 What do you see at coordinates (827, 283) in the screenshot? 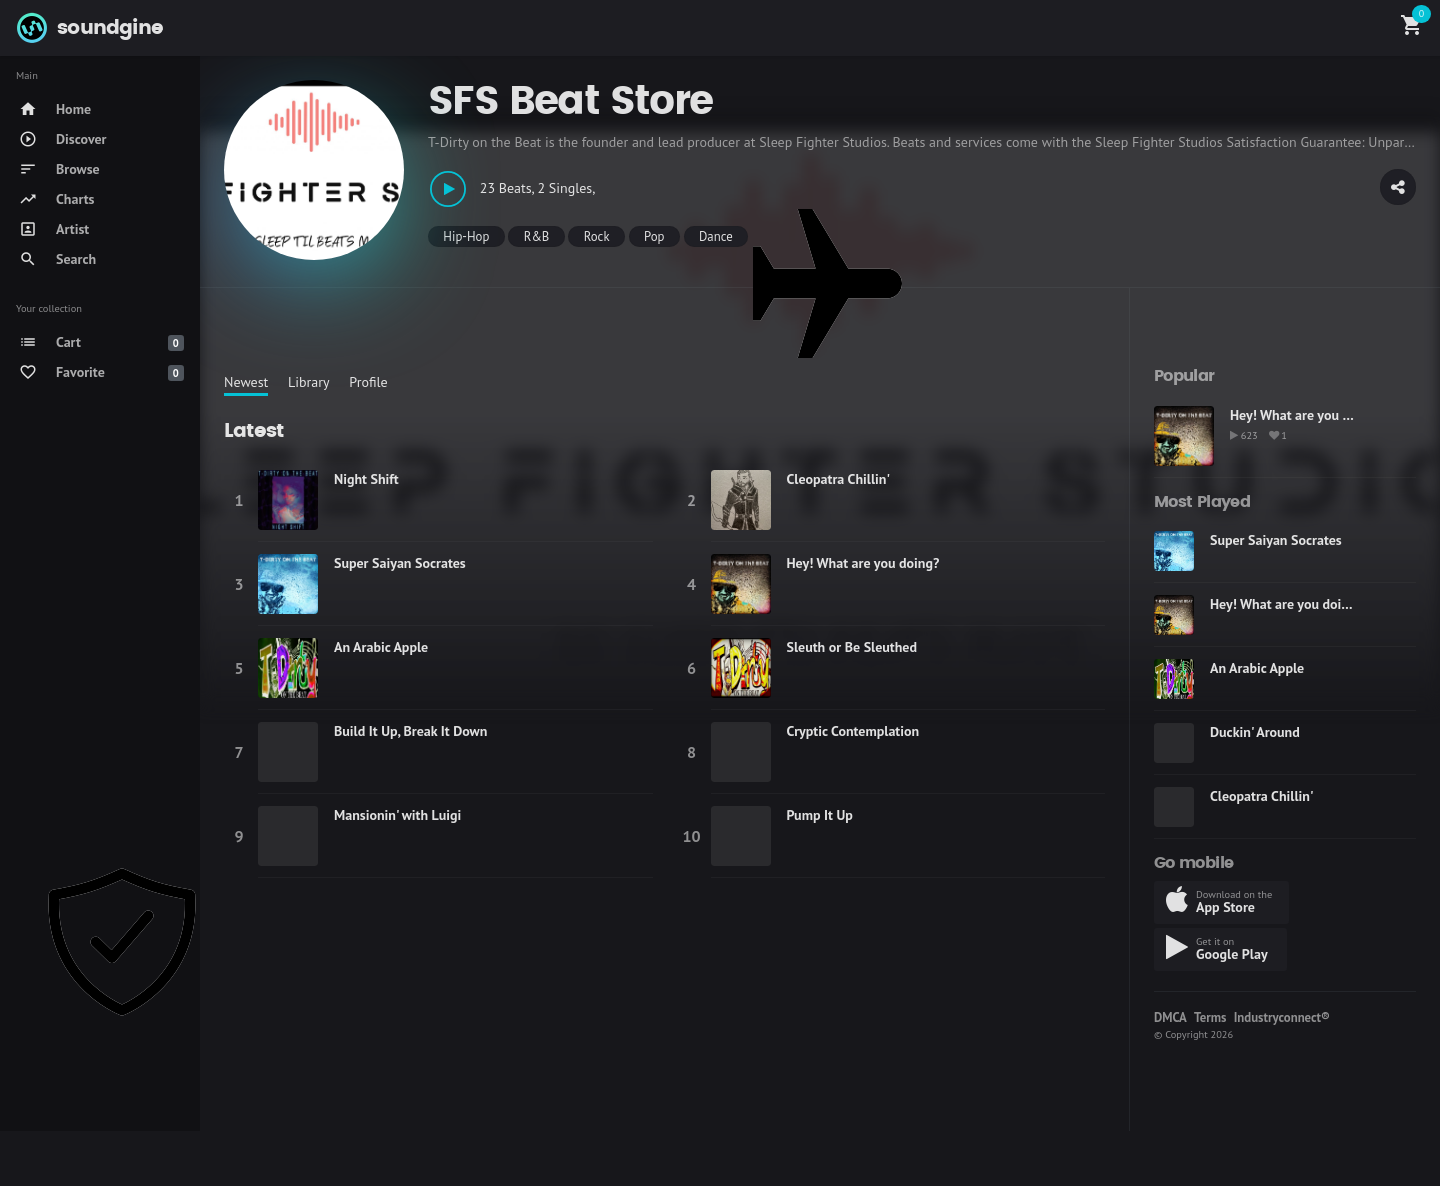
I see `enable airplane mode` at bounding box center [827, 283].